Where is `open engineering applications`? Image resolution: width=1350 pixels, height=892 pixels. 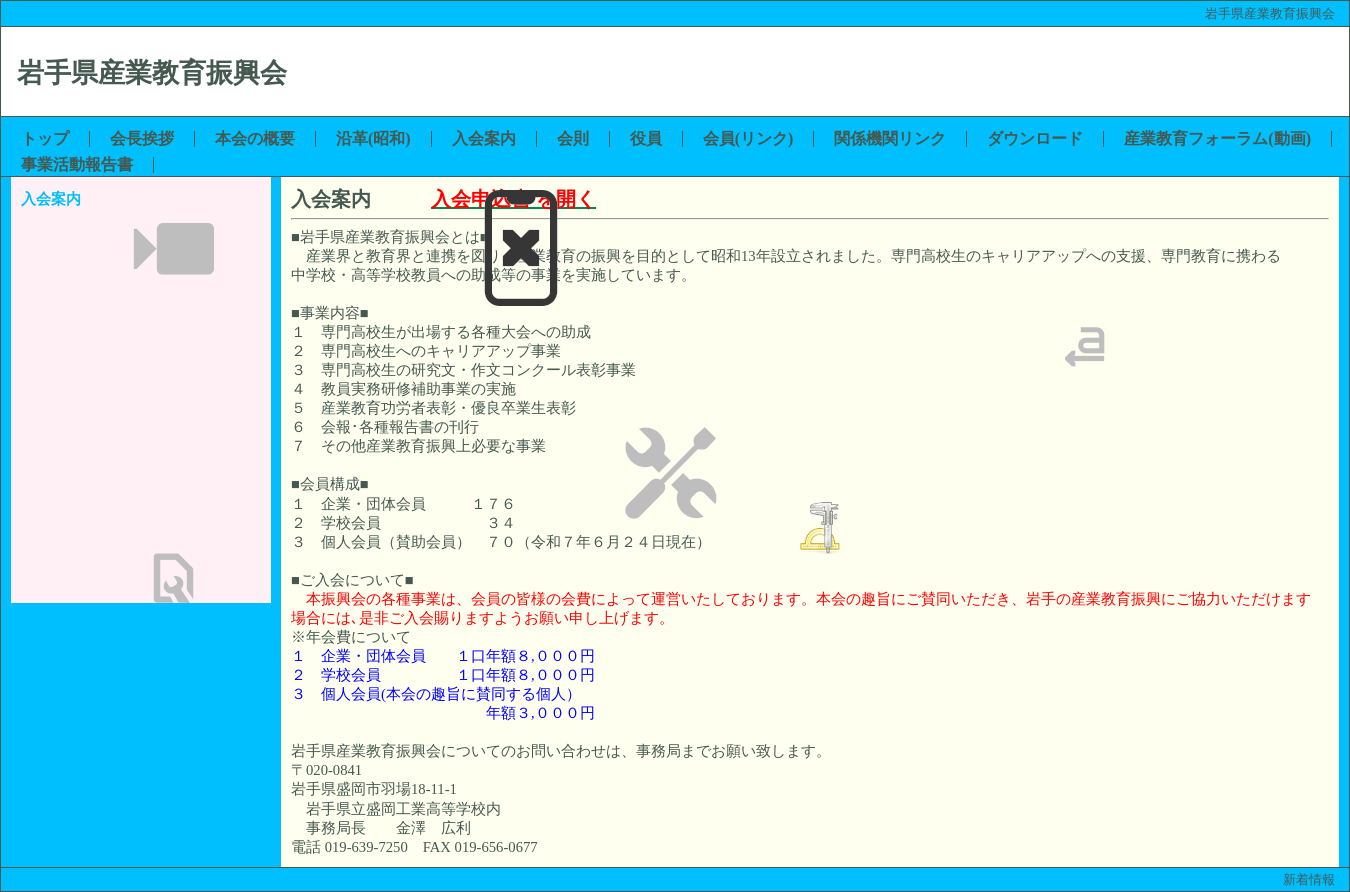
open engineering applications is located at coordinates (821, 528).